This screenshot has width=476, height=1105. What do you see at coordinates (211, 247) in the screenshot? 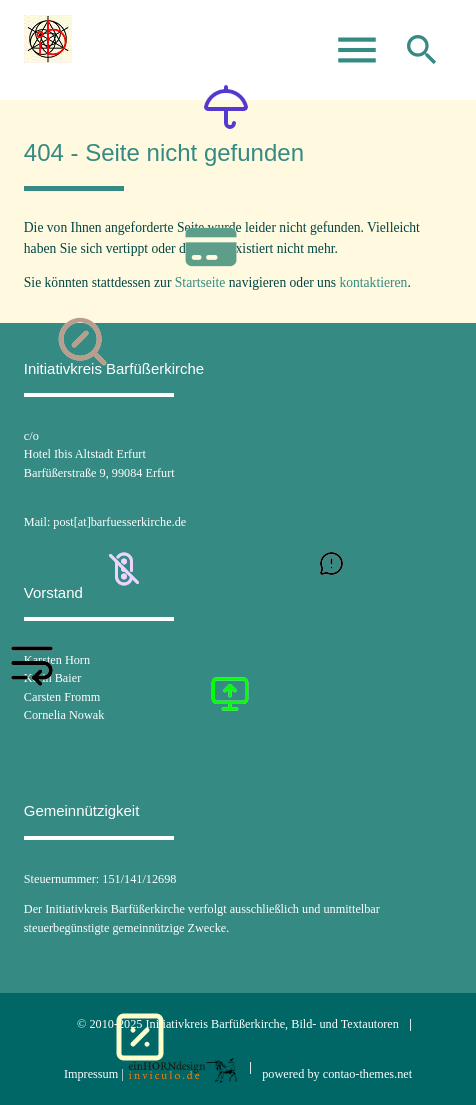
I see `manage payment methods` at bounding box center [211, 247].